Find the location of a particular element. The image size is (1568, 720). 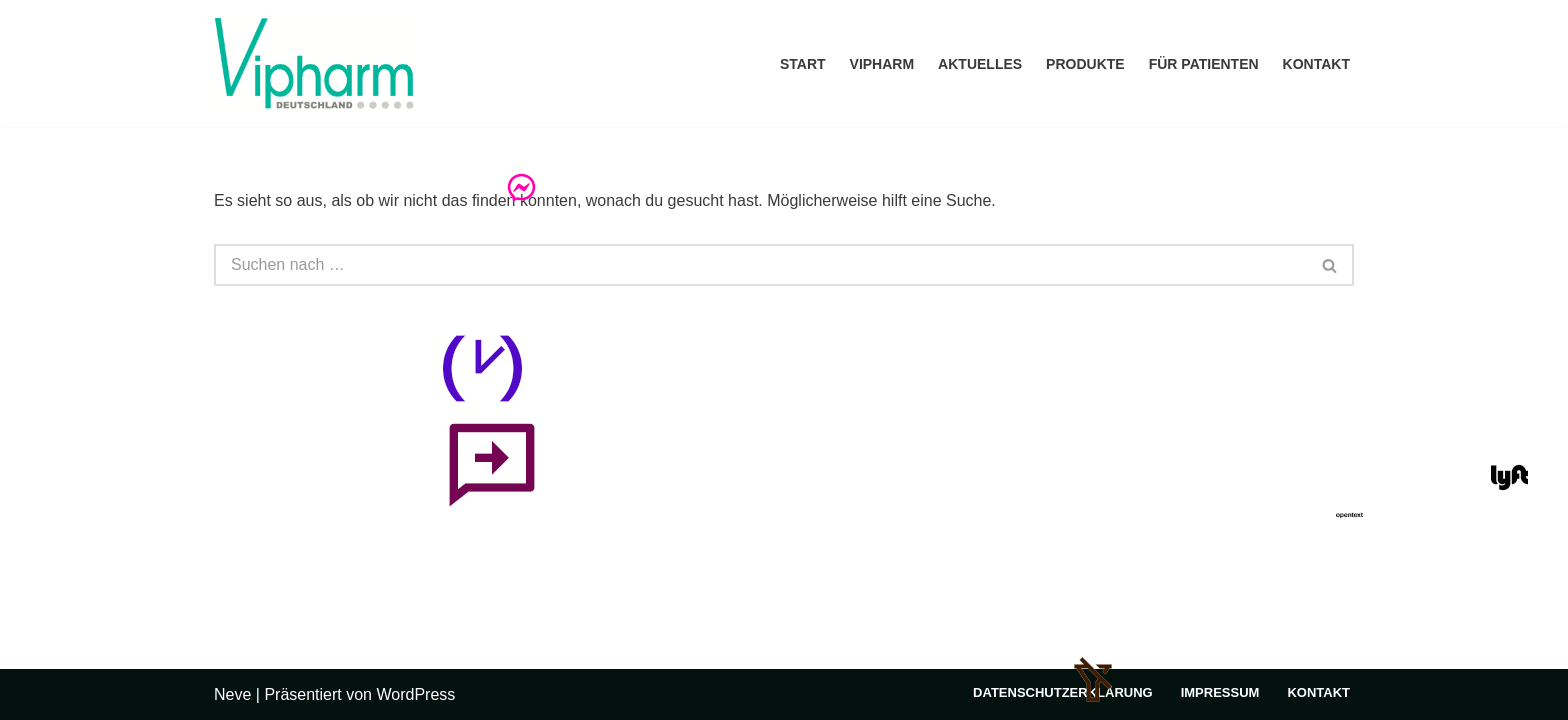

open the lyft app is located at coordinates (1509, 477).